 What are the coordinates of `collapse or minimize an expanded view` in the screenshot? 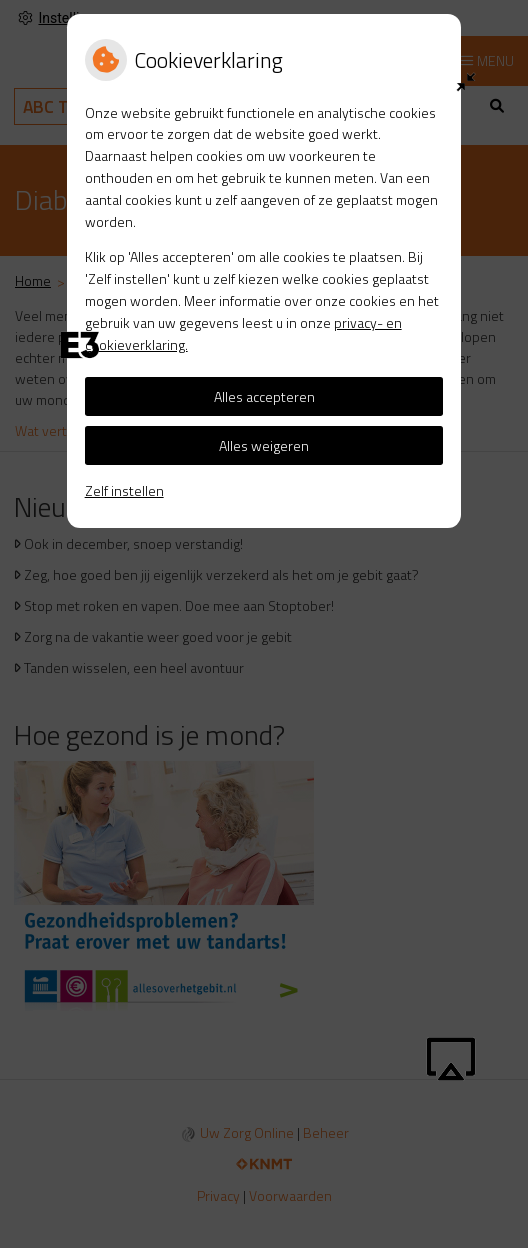 It's located at (466, 82).